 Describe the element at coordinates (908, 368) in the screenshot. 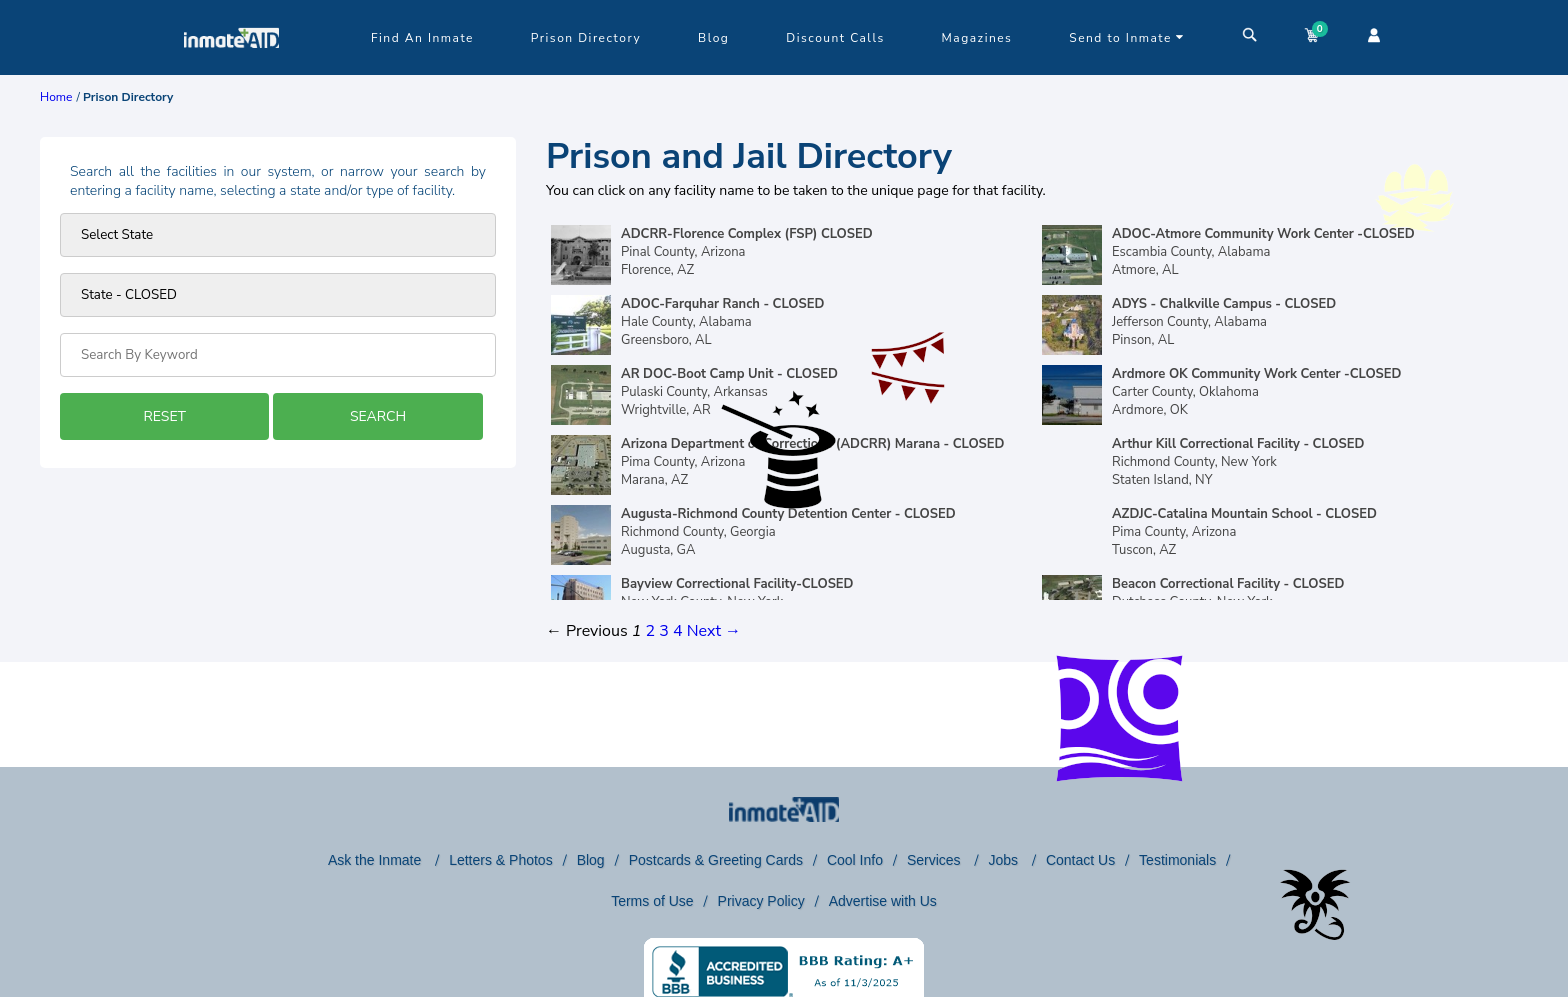

I see `indicates a celebration or event` at that location.